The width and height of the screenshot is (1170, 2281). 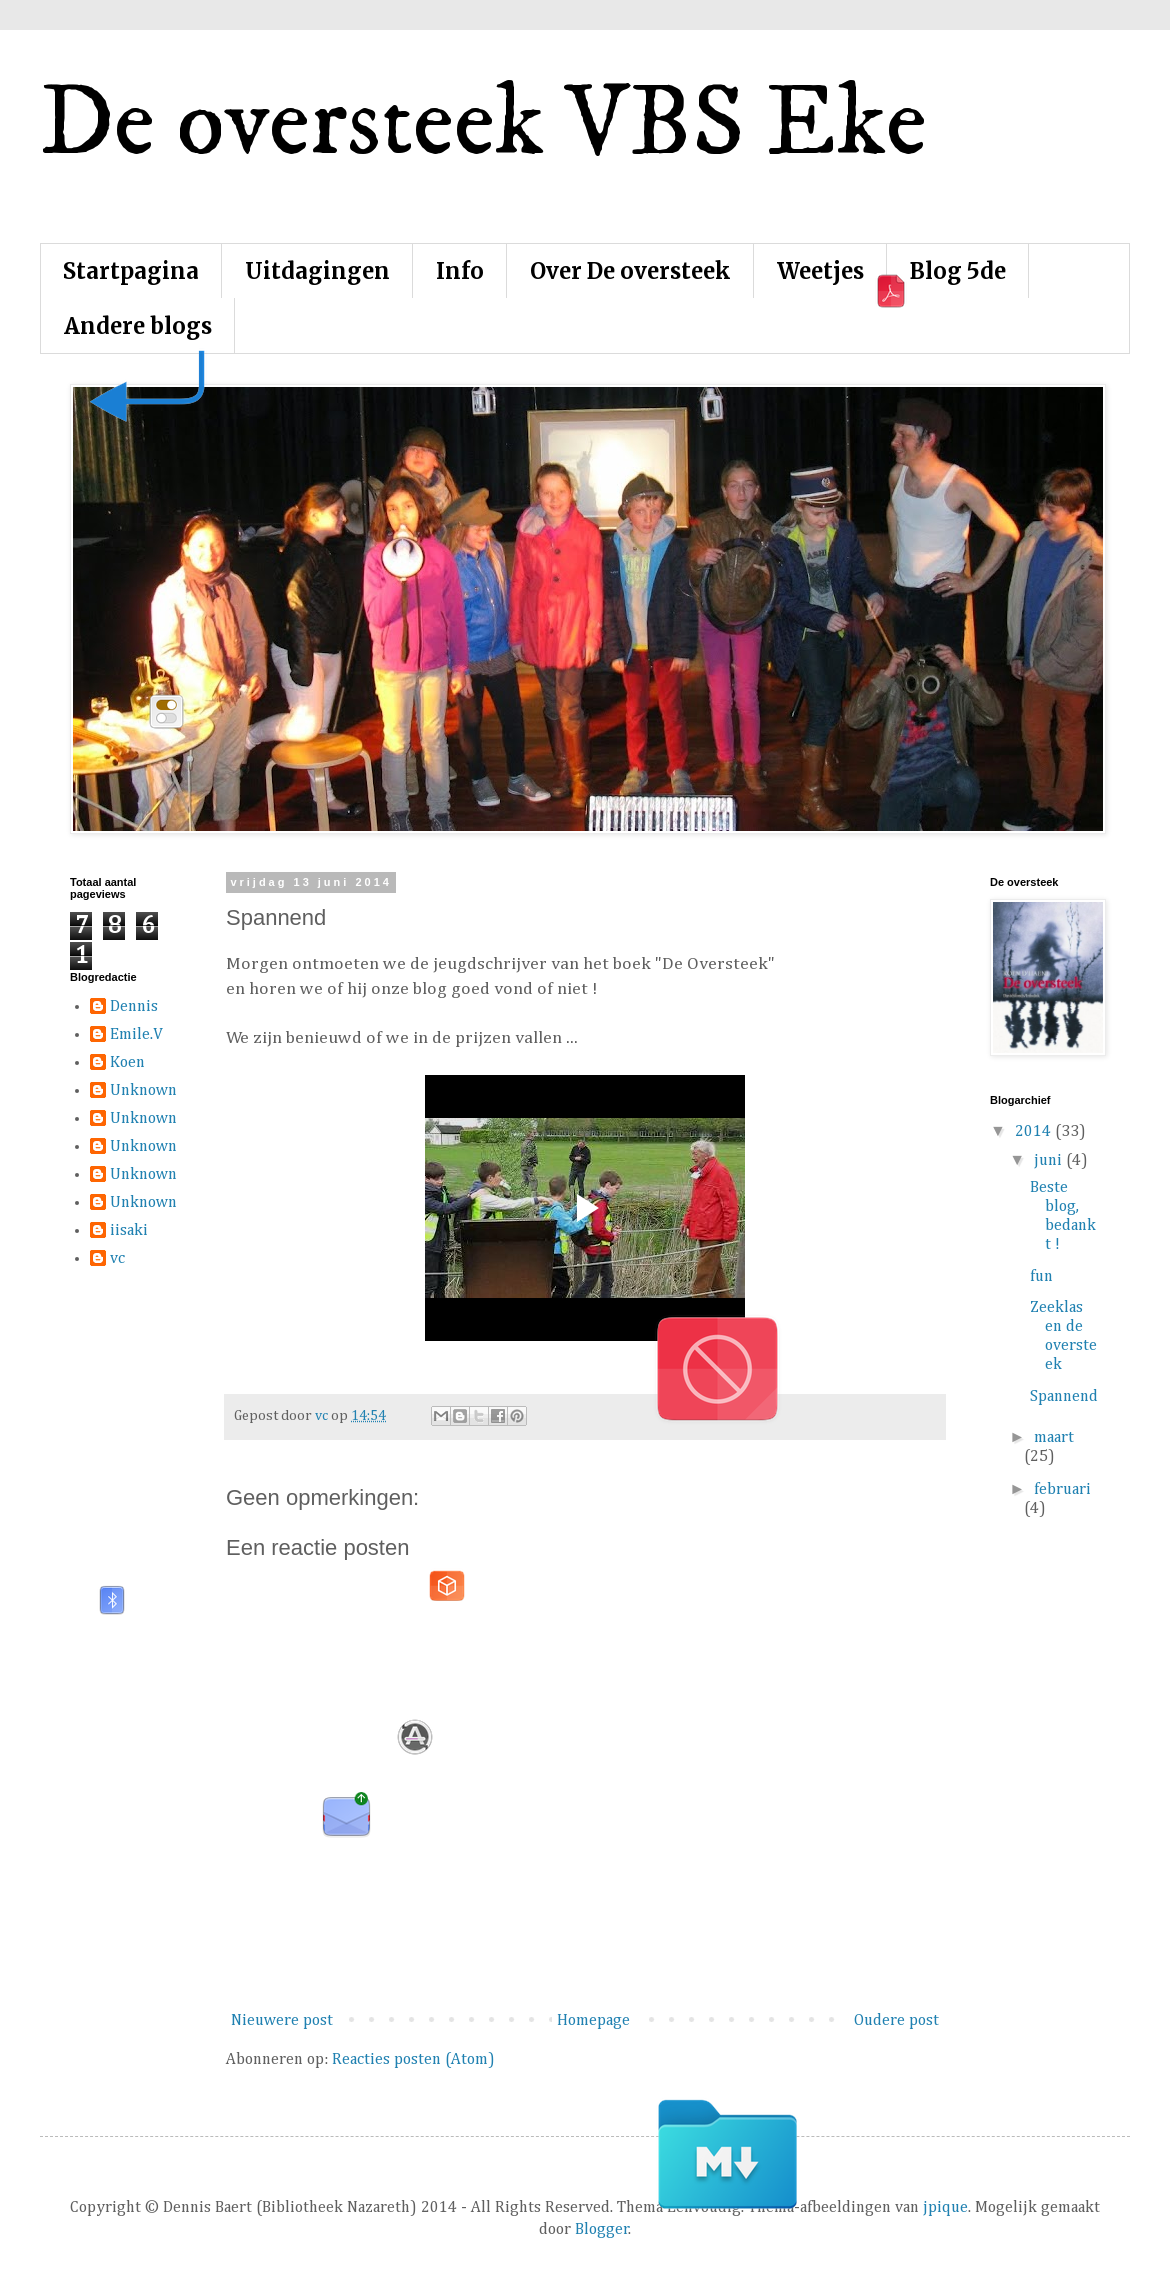 What do you see at coordinates (447, 1585) in the screenshot?
I see `open a 3D model file in STL format` at bounding box center [447, 1585].